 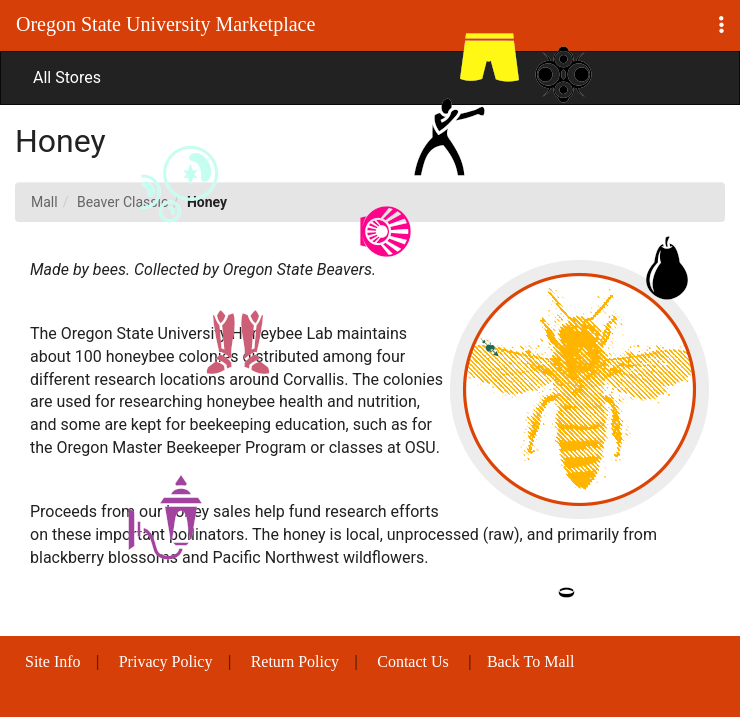 What do you see at coordinates (566, 592) in the screenshot?
I see `equip a ring item to your character` at bounding box center [566, 592].